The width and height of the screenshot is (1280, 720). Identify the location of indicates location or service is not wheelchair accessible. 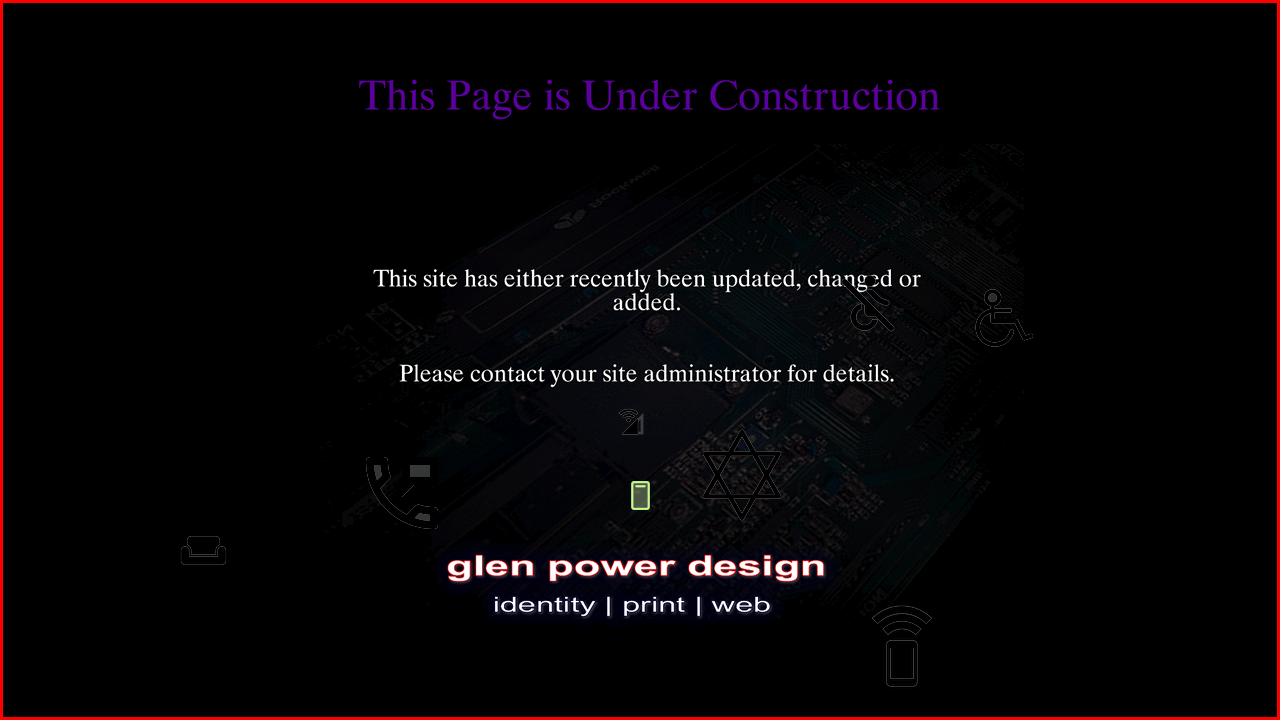
(870, 303).